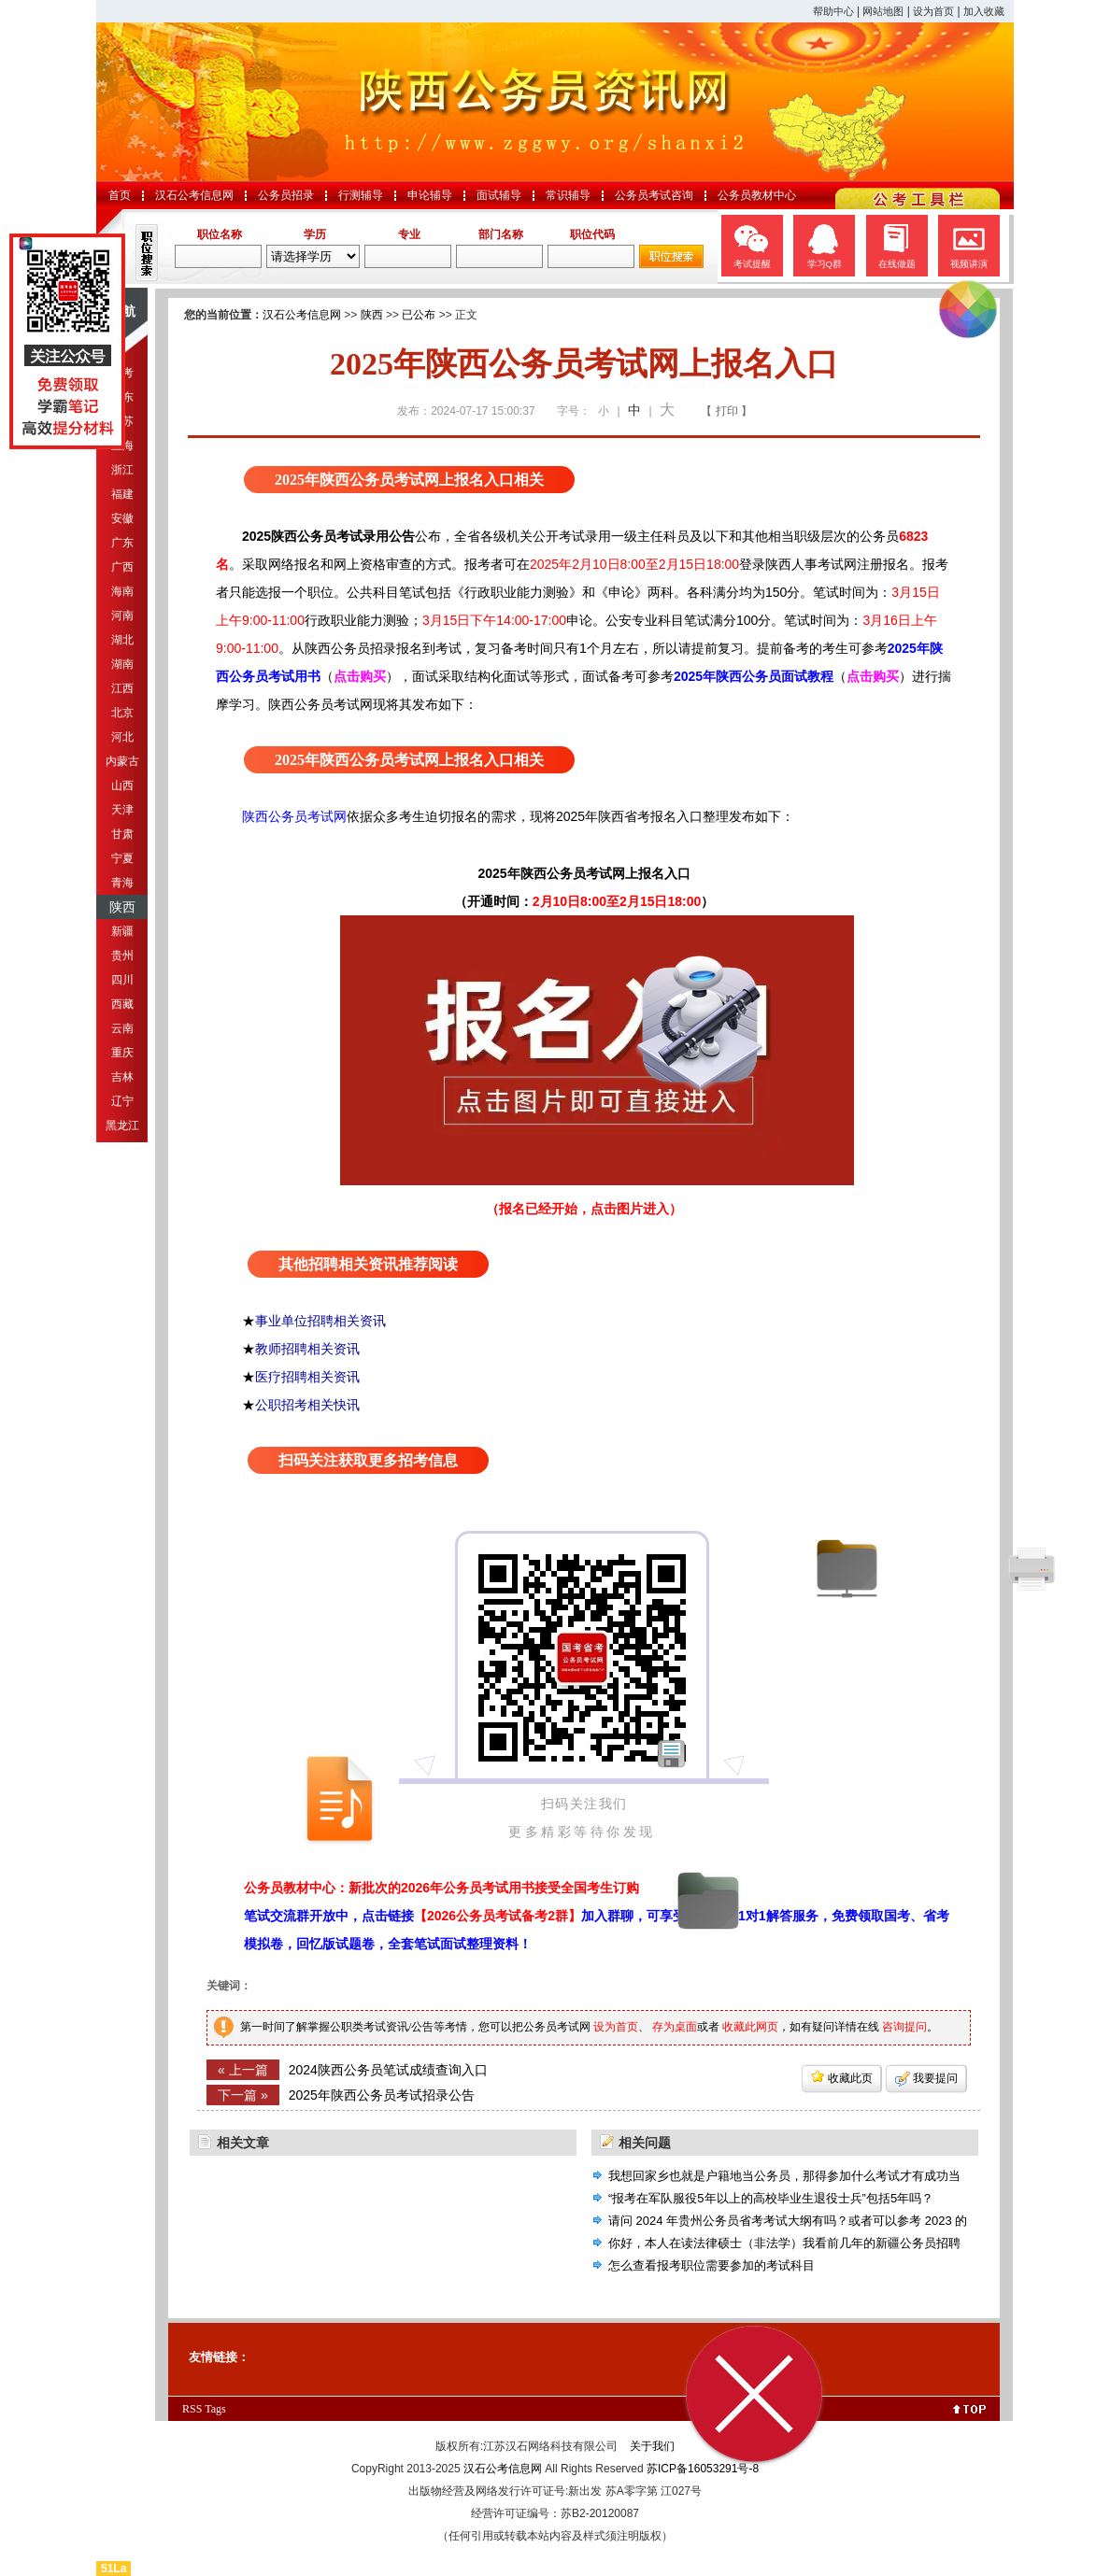  Describe the element at coordinates (754, 2394) in the screenshot. I see `indicates a file cannot be synced to Dropbox` at that location.